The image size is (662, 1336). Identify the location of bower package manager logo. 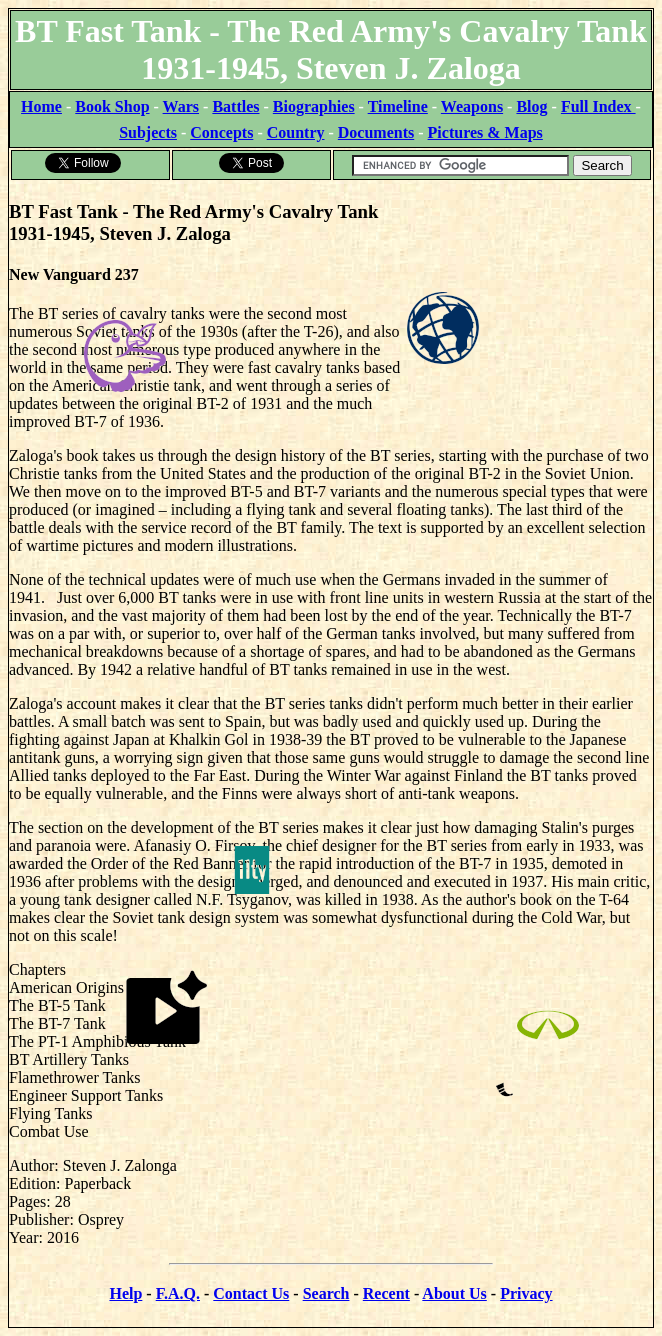
(125, 356).